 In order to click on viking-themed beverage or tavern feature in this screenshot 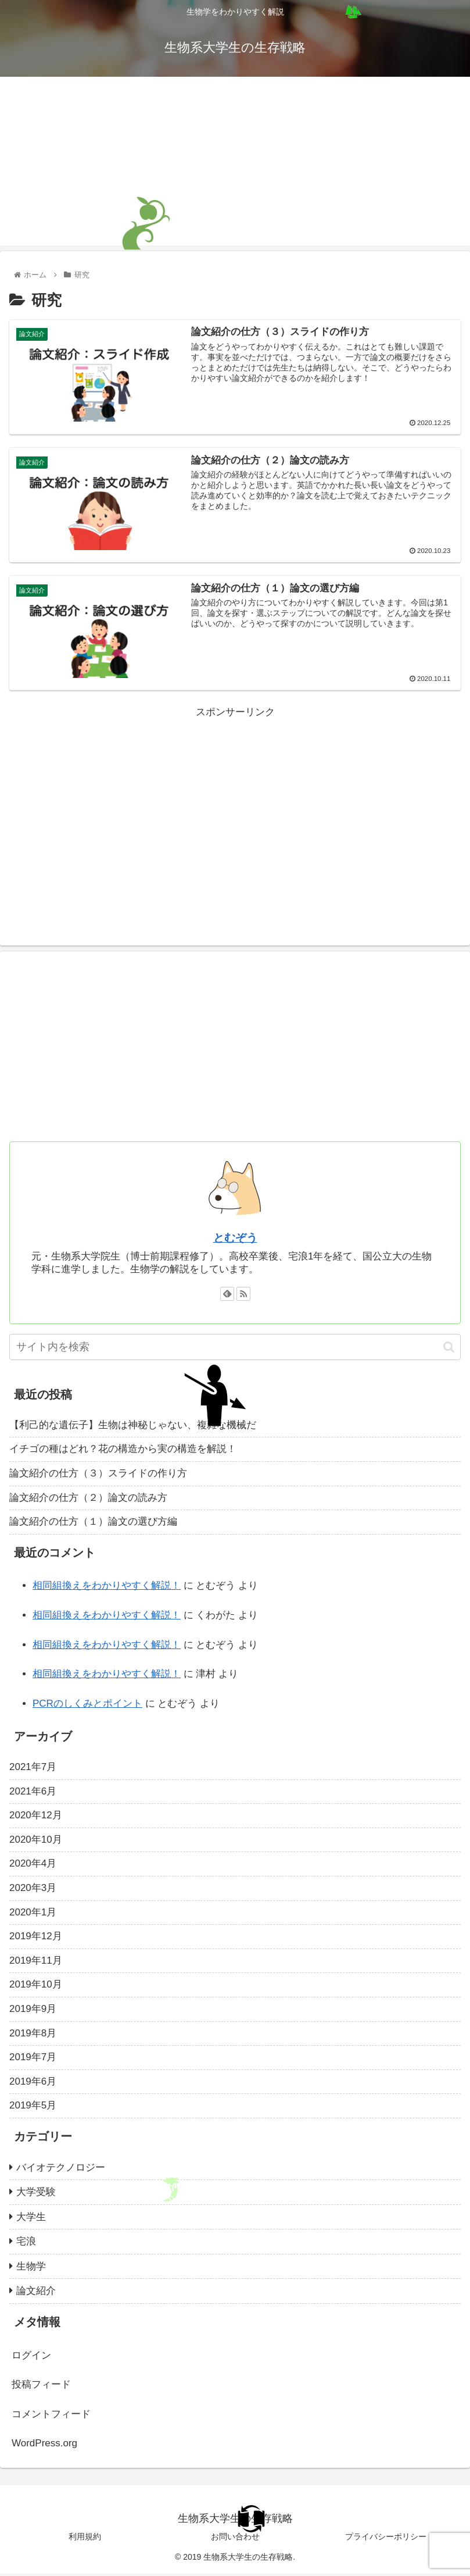, I will do `click(170, 2189)`.